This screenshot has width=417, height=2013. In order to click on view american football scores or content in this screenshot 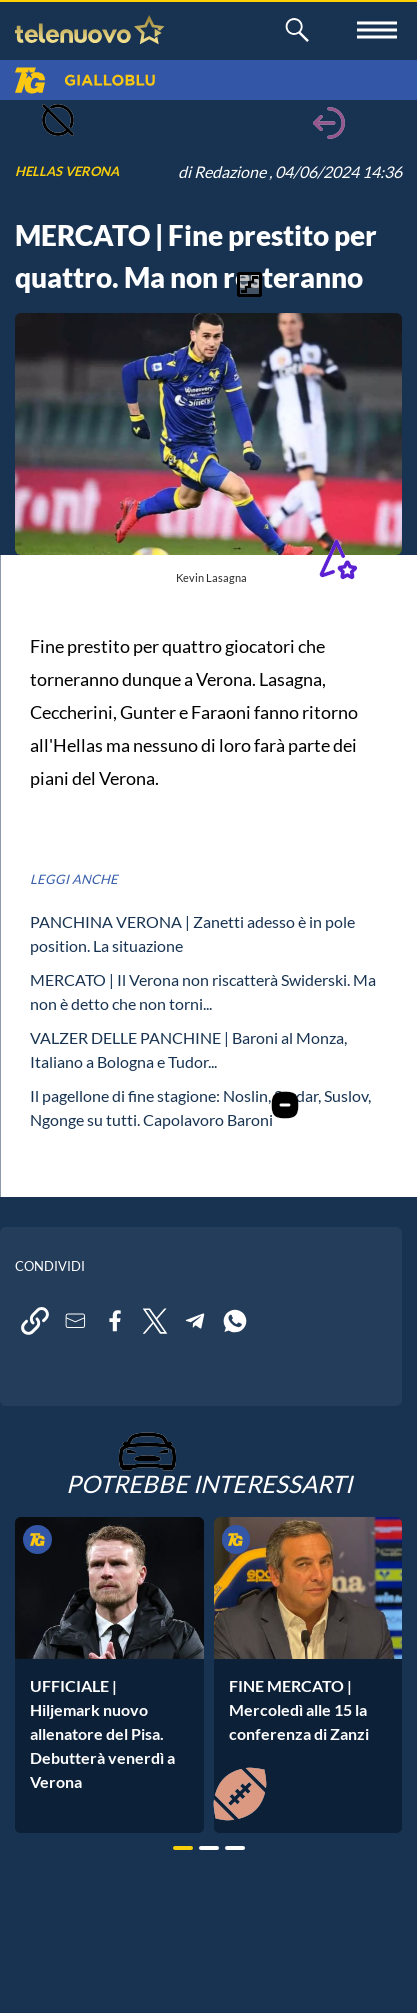, I will do `click(240, 1794)`.